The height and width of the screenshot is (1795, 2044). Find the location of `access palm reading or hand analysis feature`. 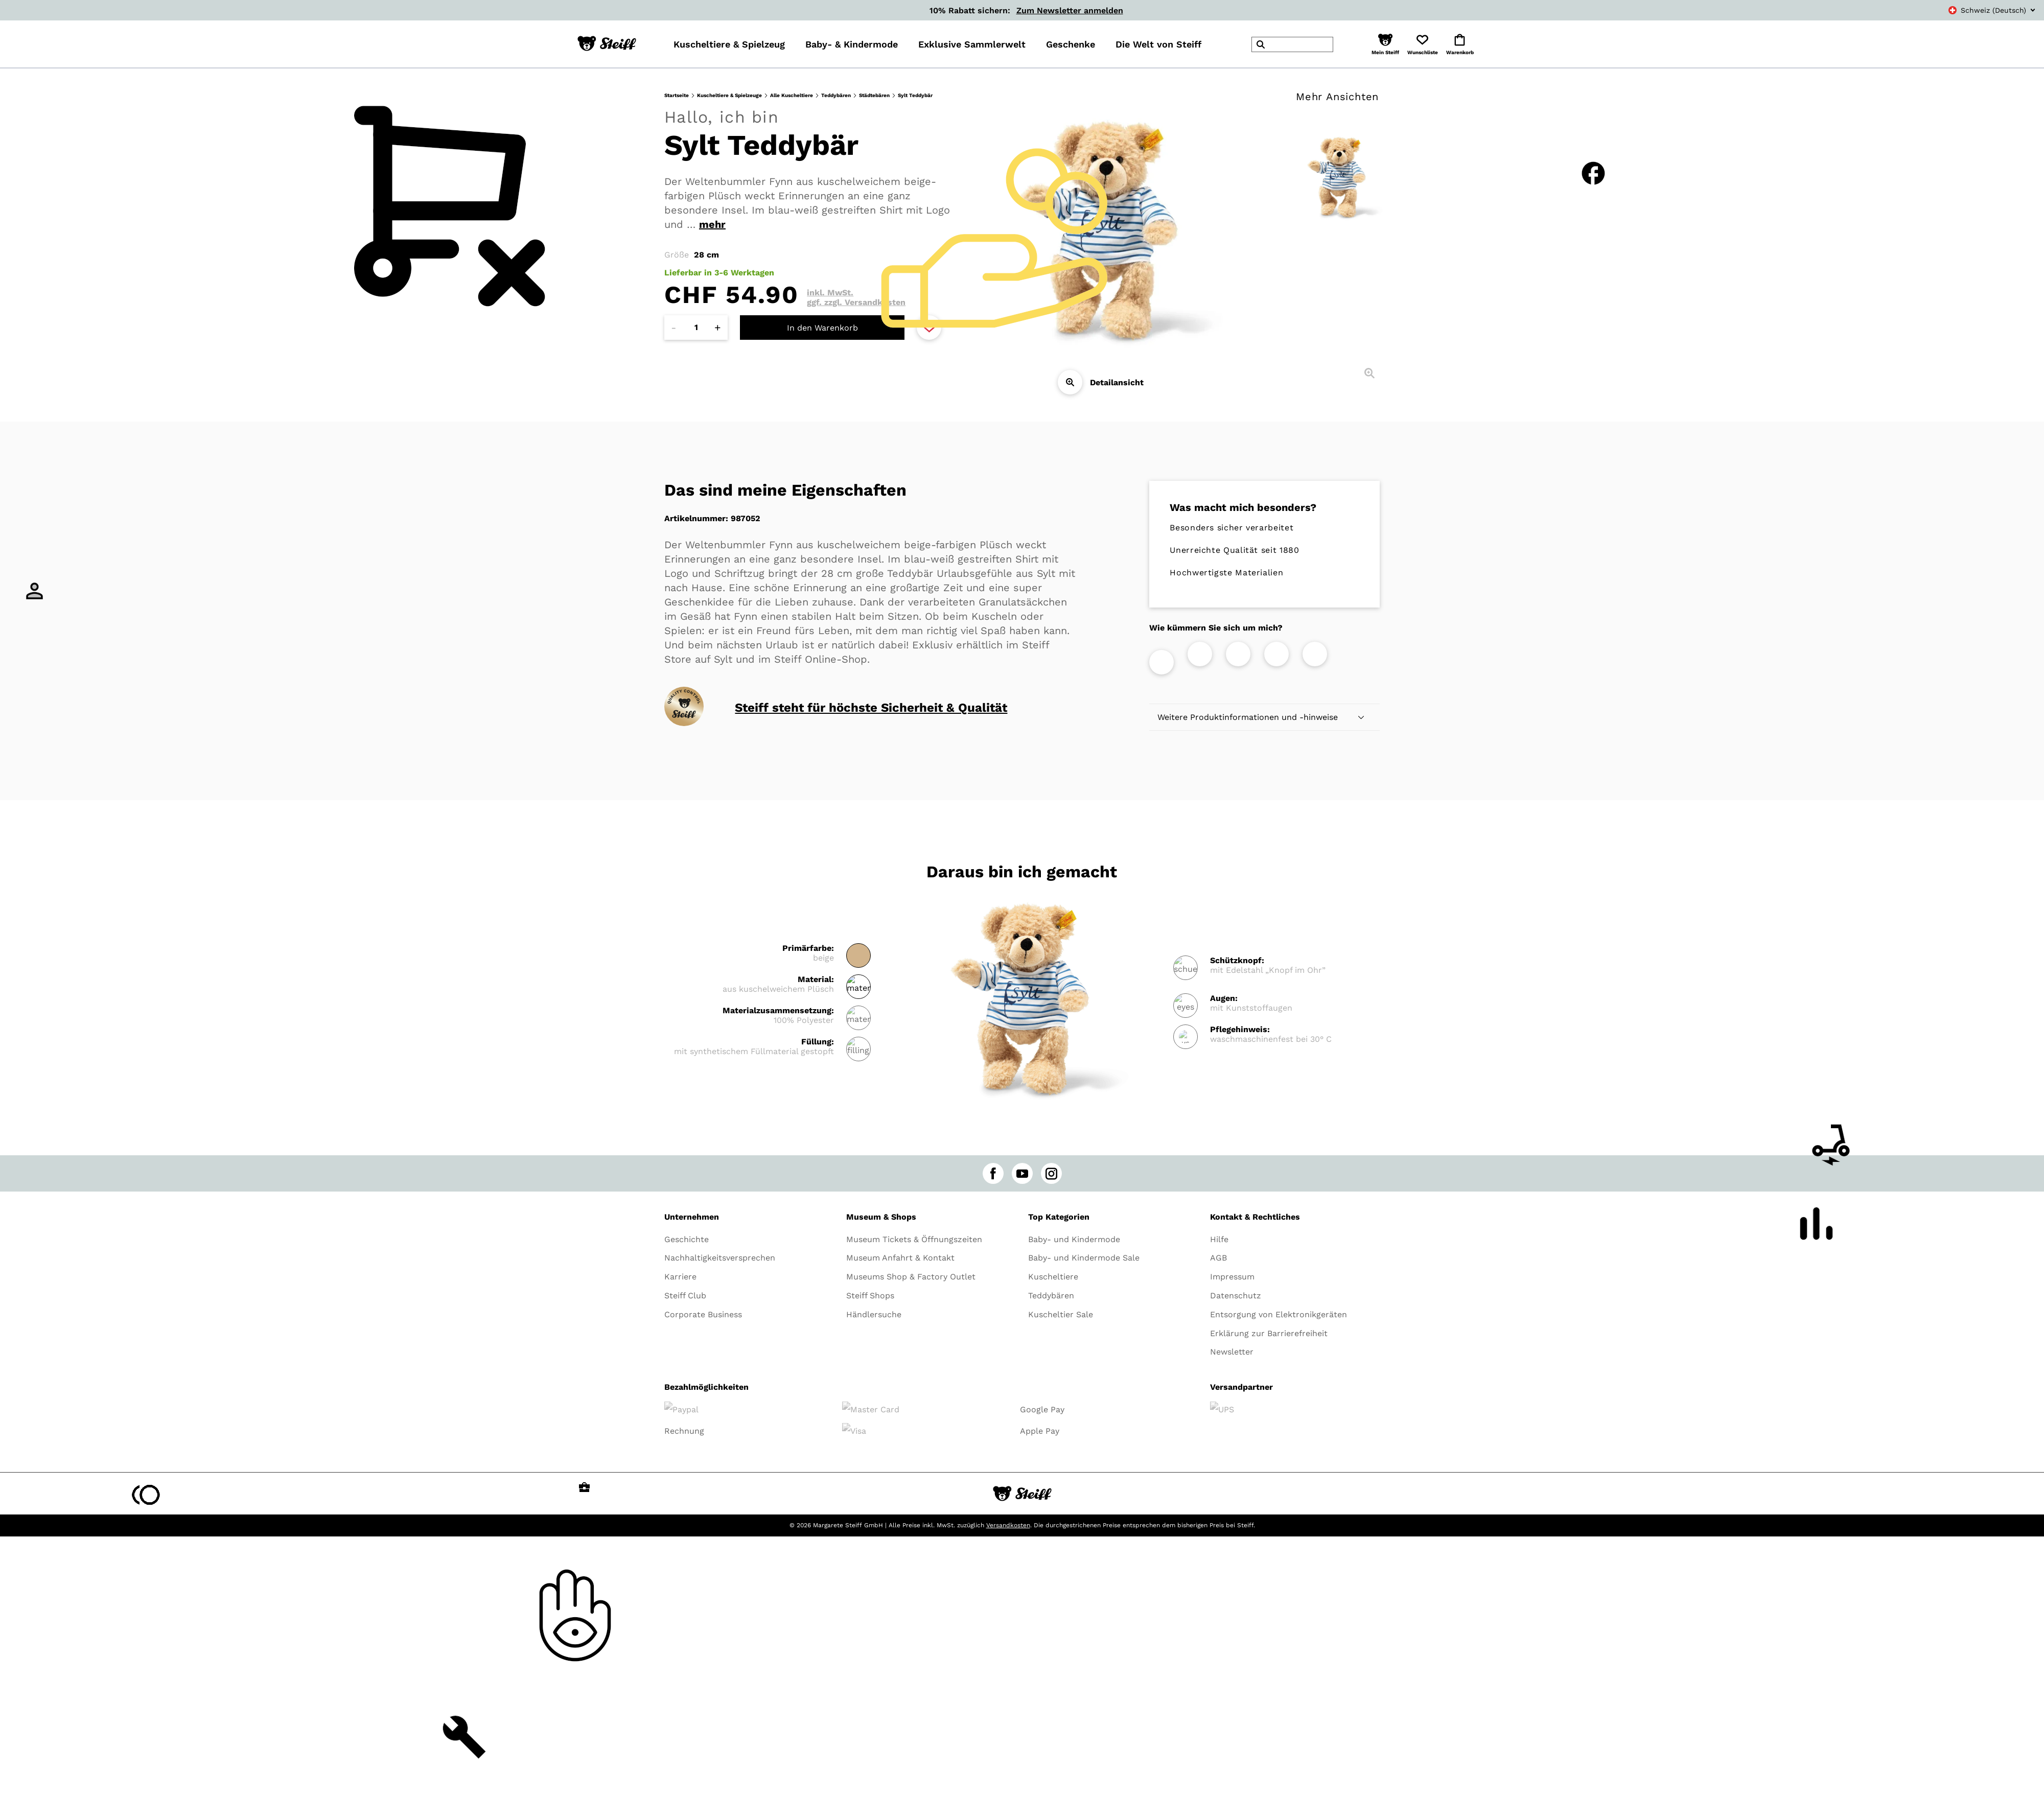

access palm reading or hand analysis feature is located at coordinates (575, 1615).